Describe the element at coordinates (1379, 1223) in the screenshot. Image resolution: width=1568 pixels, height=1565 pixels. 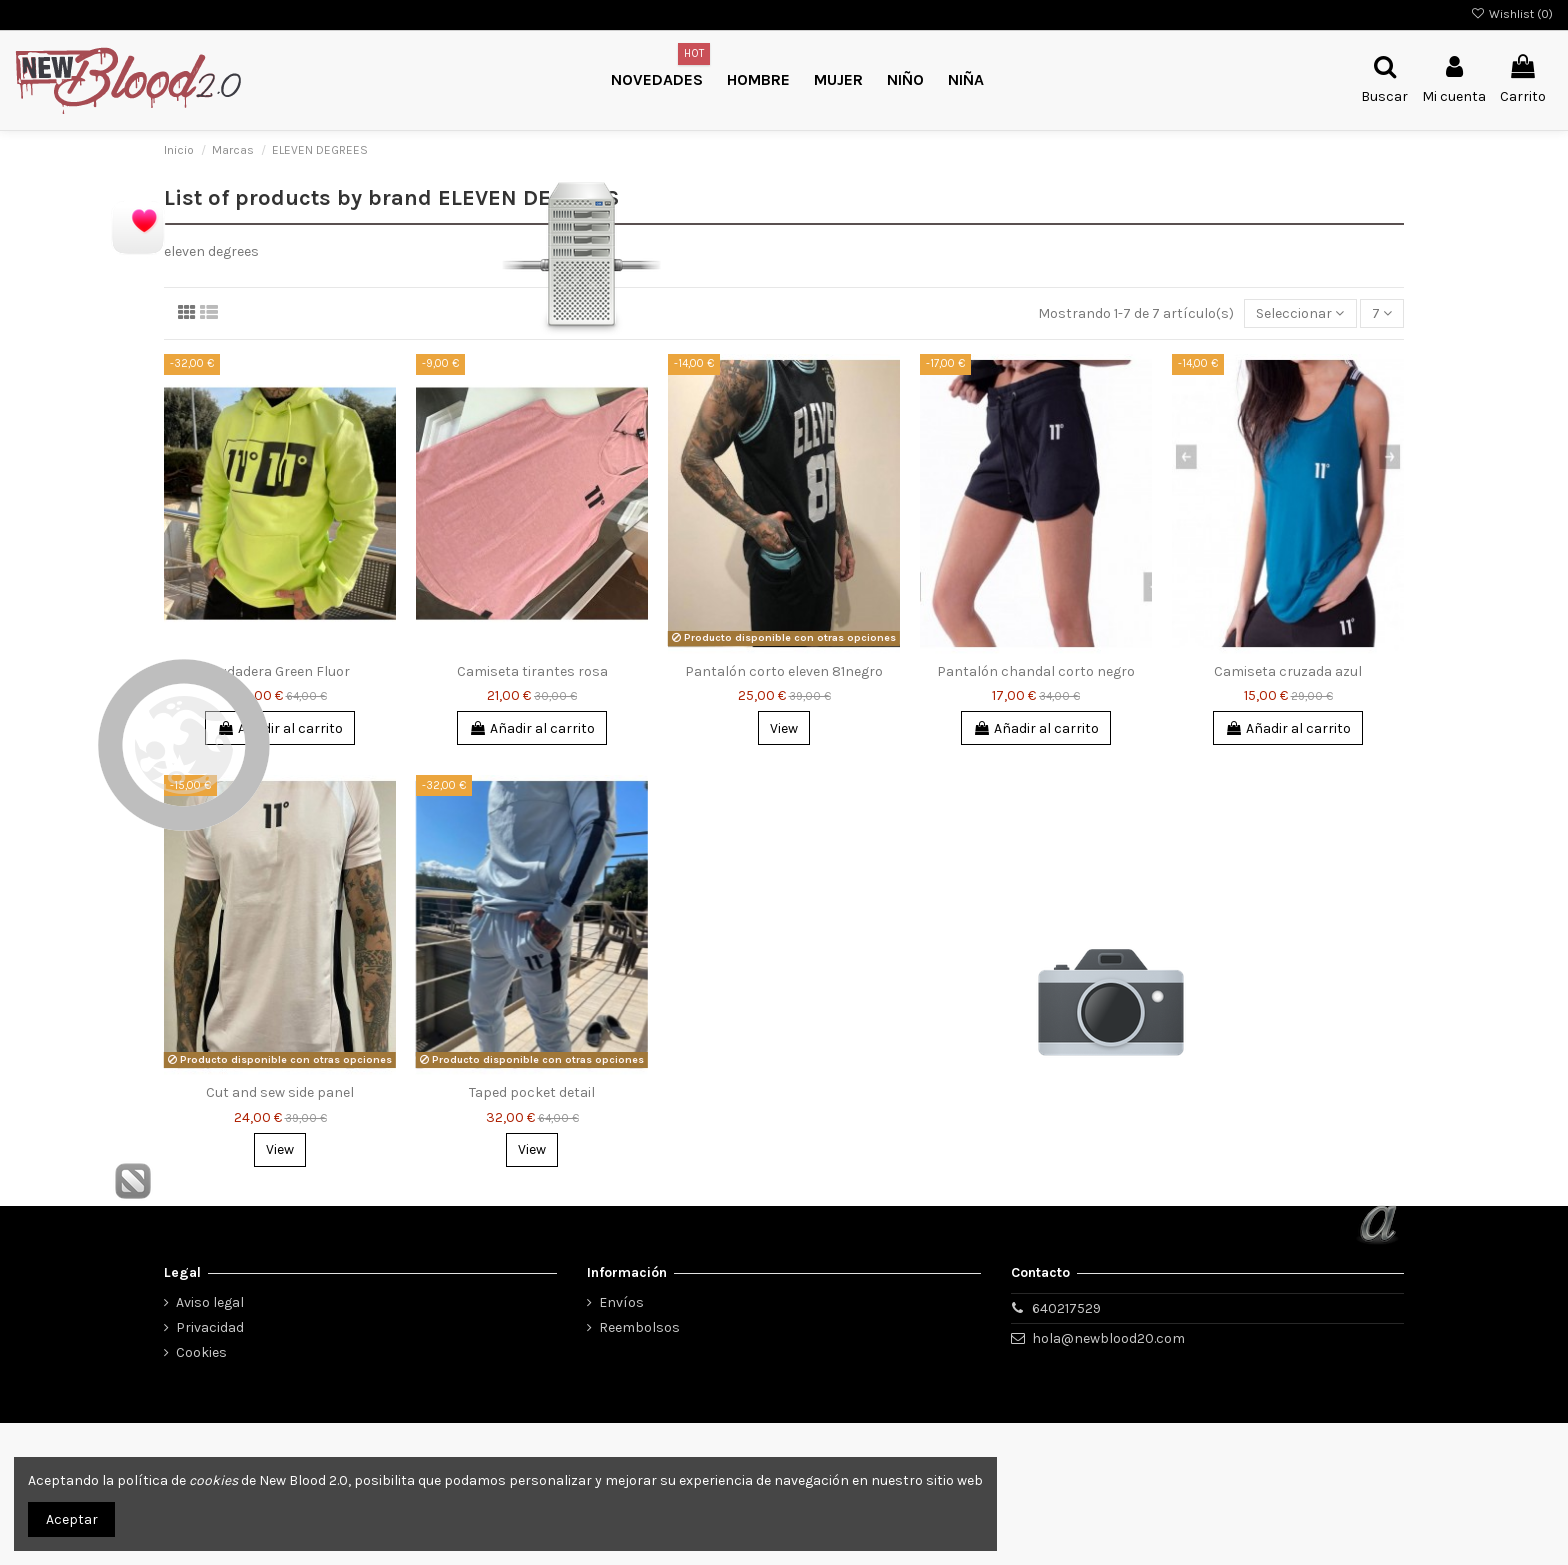
I see `apply italic formatting to selected text` at that location.